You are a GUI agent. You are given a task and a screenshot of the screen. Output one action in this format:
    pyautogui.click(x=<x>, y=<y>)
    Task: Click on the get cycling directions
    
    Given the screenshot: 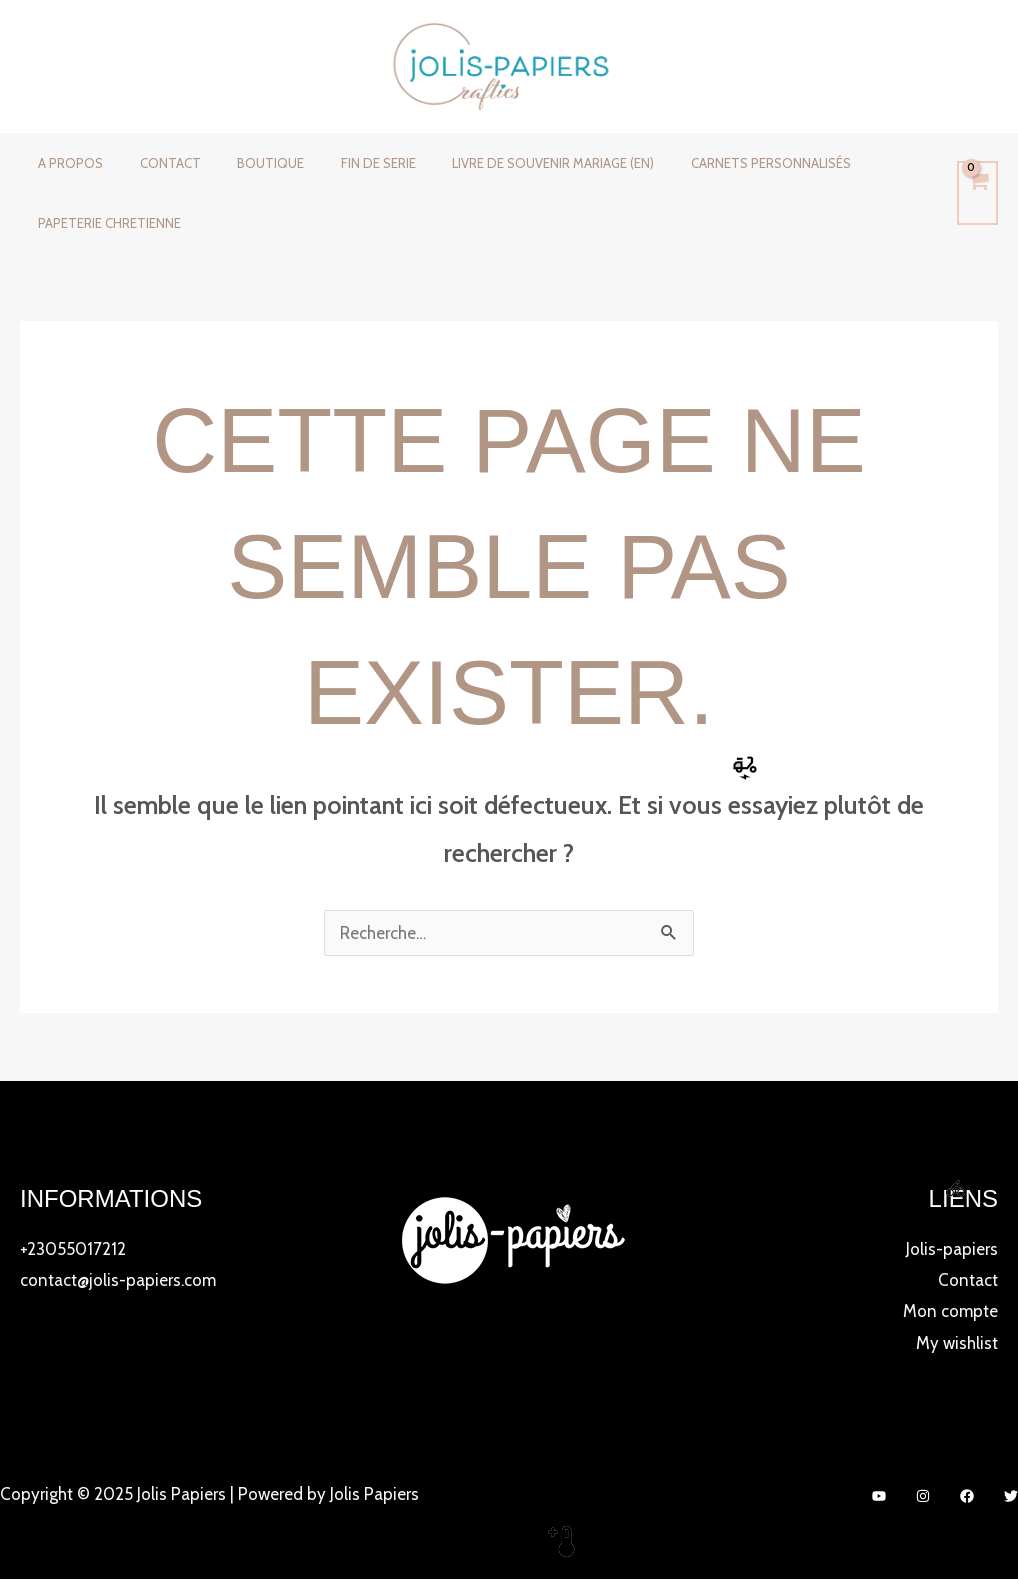 What is the action you would take?
    pyautogui.click(x=955, y=1188)
    